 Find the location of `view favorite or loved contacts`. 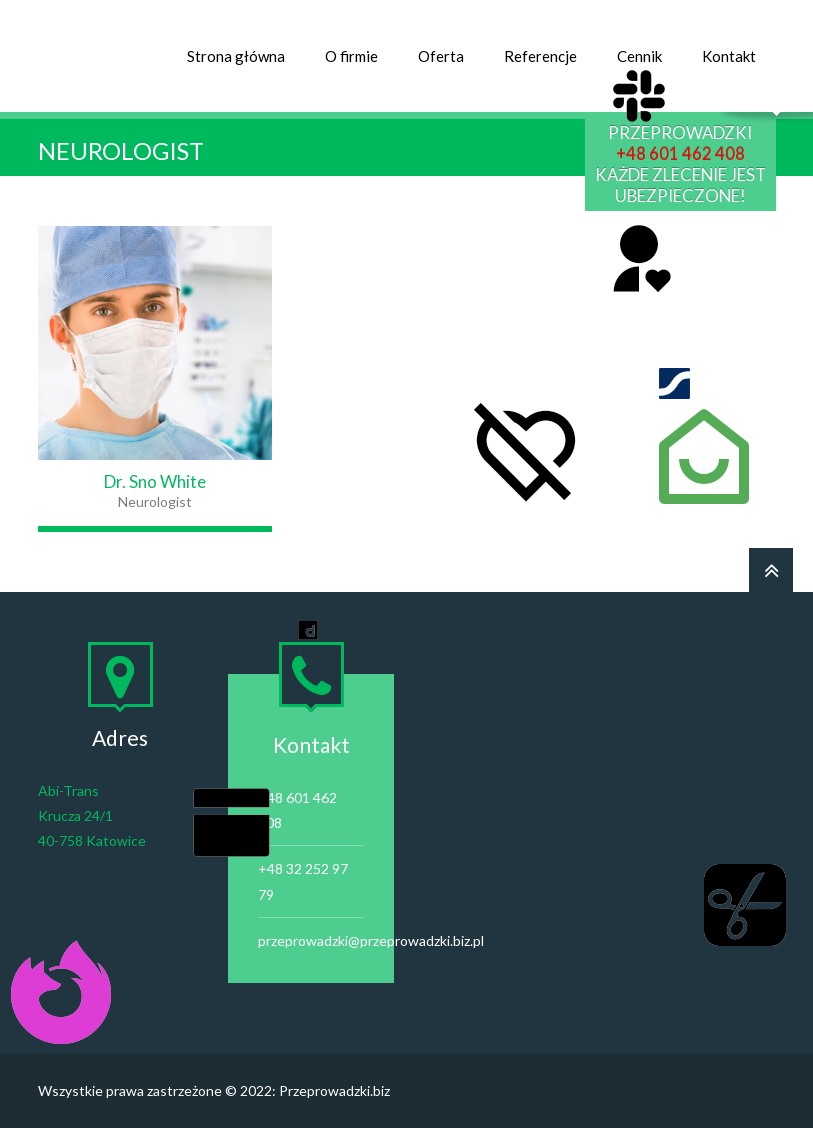

view favorite or loved contacts is located at coordinates (639, 260).